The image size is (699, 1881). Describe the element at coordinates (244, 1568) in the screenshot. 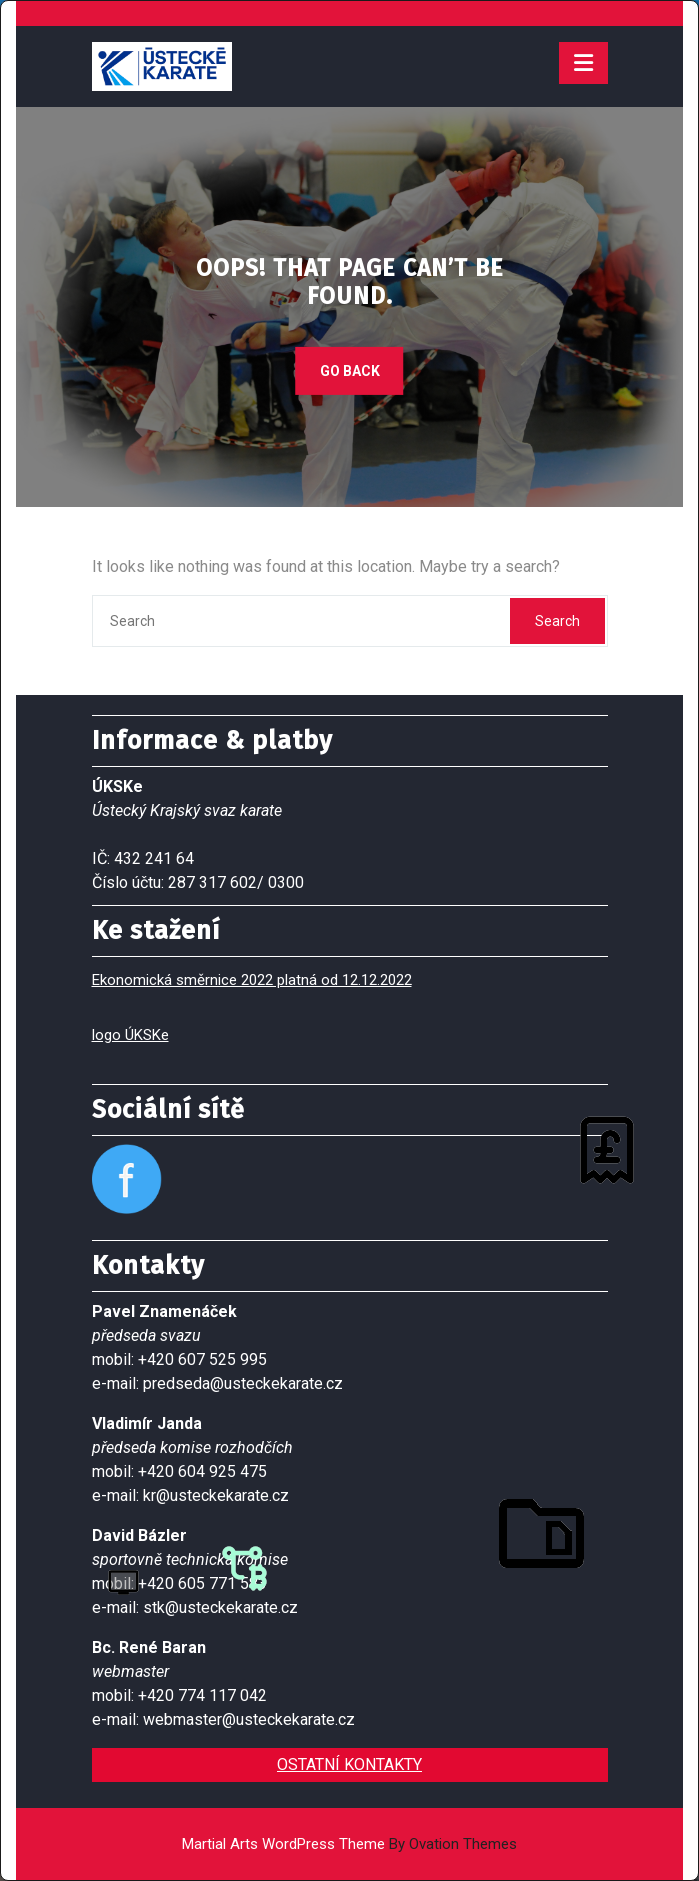

I see `view bitcoin transaction history` at that location.